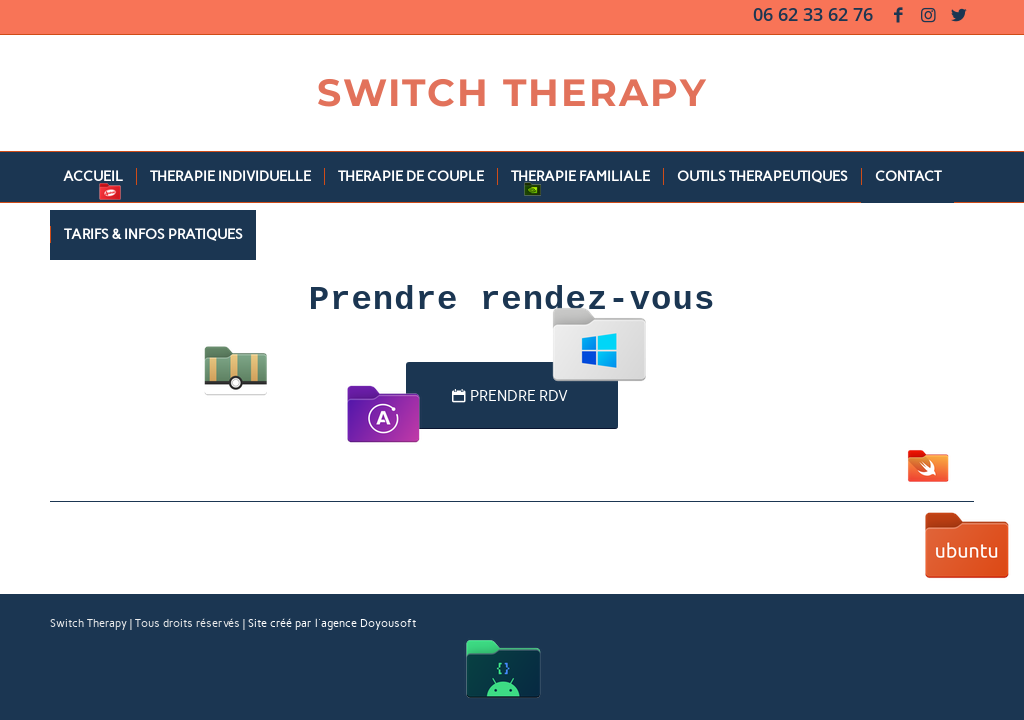  Describe the element at coordinates (383, 416) in the screenshot. I see `open apollo app files folder` at that location.